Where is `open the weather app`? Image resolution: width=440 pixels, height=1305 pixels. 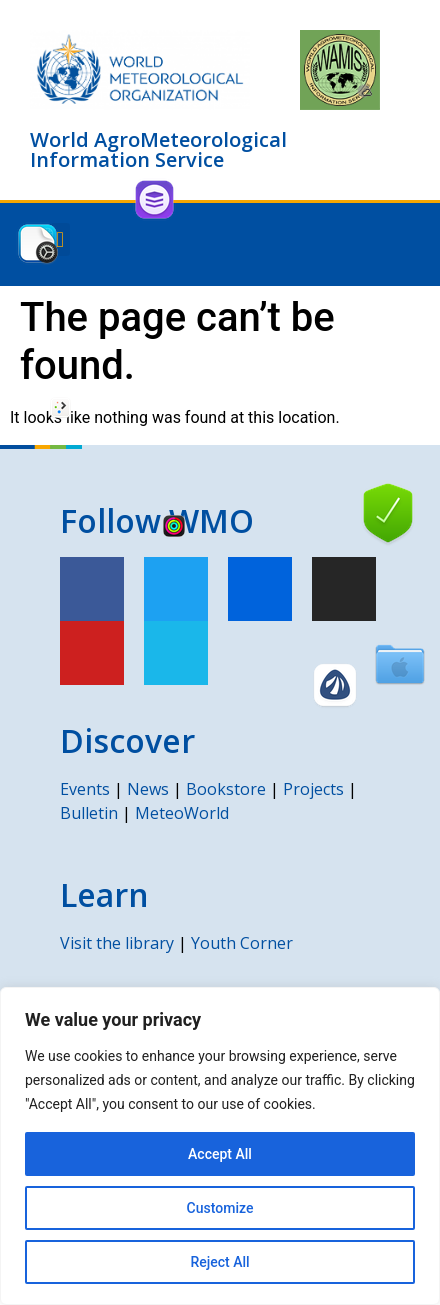
open the weather app is located at coordinates (364, 91).